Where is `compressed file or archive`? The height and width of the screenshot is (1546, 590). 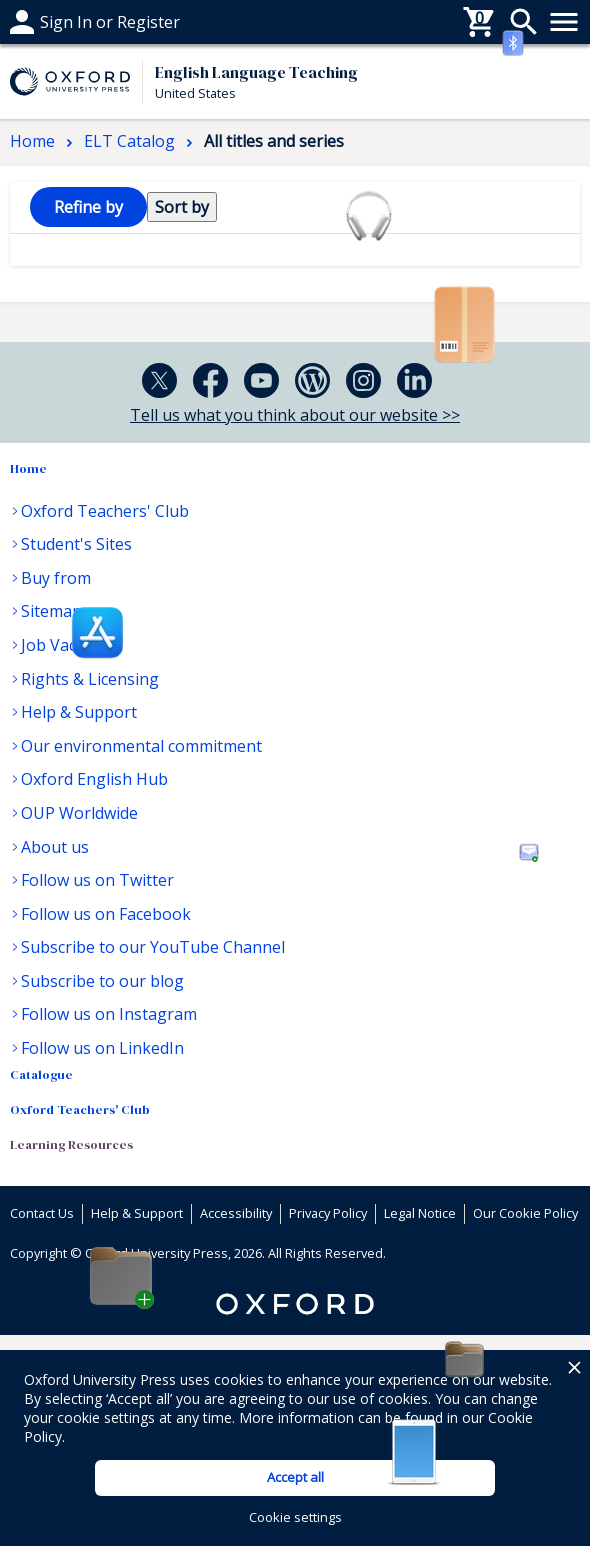 compressed file or archive is located at coordinates (464, 324).